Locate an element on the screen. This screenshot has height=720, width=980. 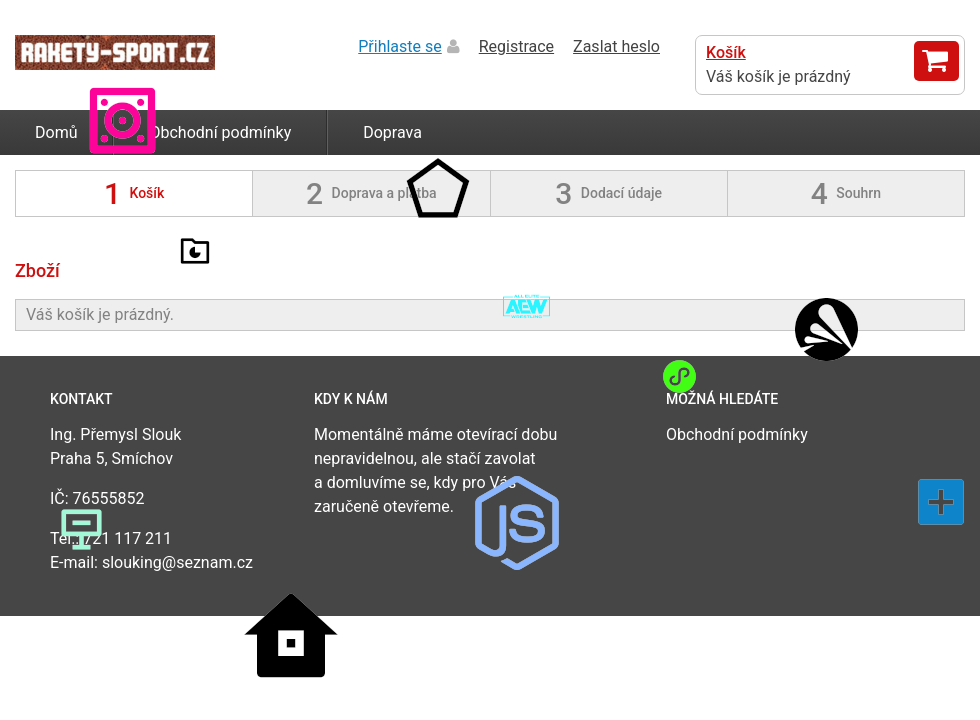
open wechat mini program is located at coordinates (679, 376).